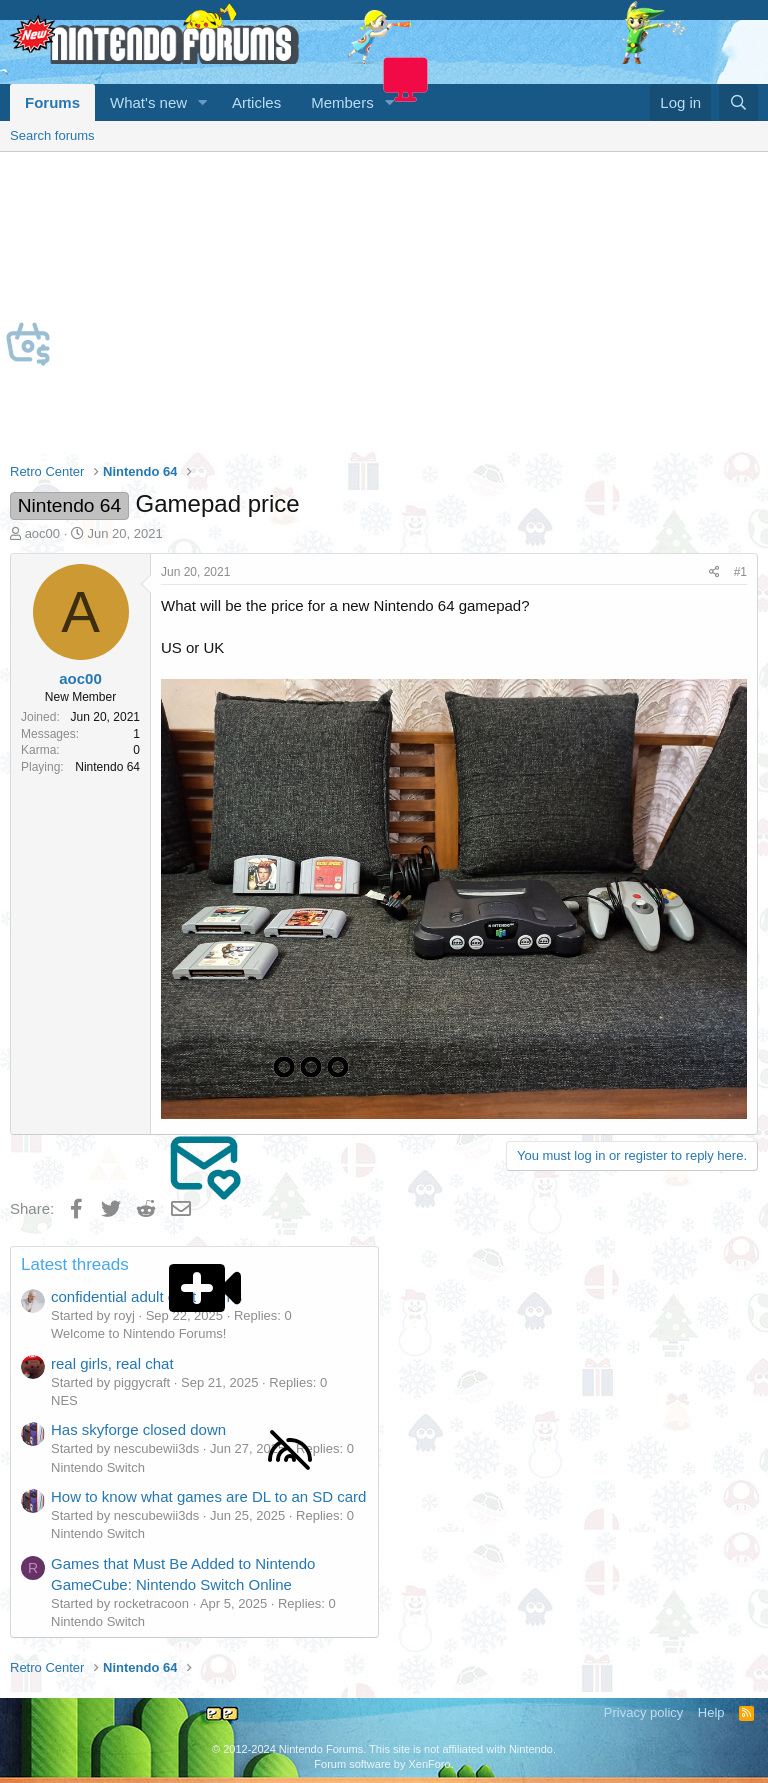  I want to click on view favorite or loved emails, so click(204, 1163).